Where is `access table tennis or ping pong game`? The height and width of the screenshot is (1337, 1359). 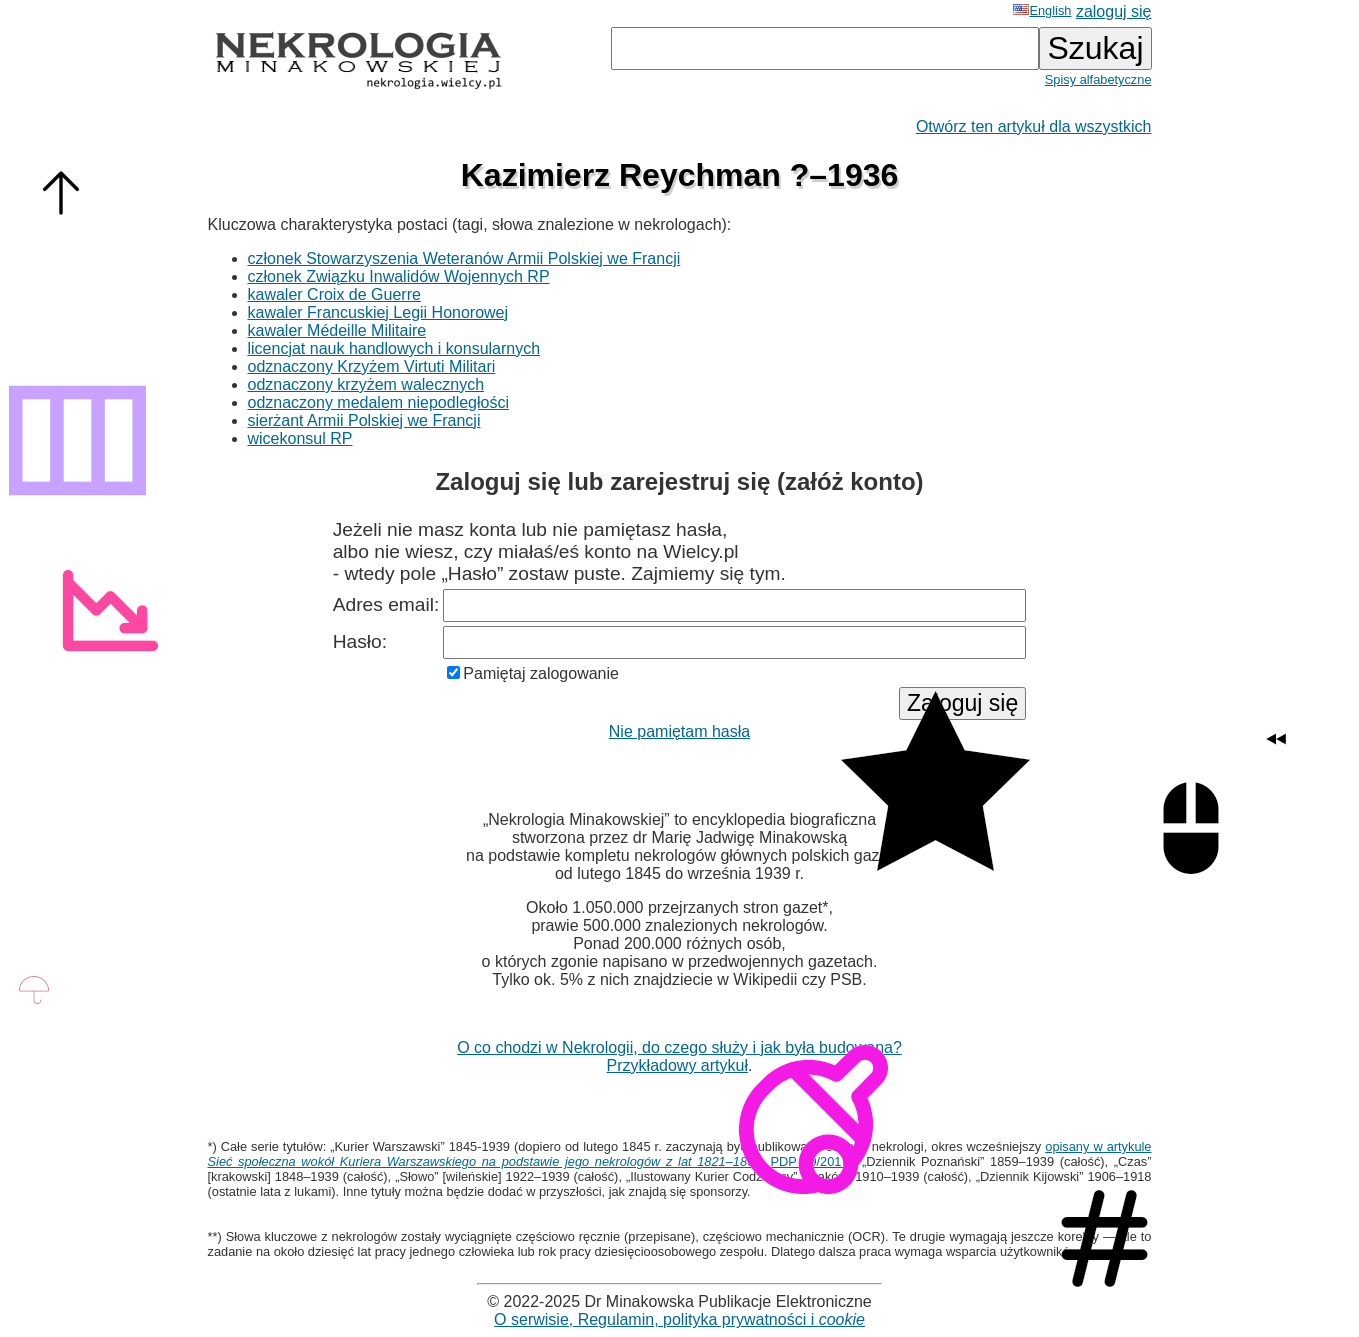
access table tennis or ping pong game is located at coordinates (813, 1119).